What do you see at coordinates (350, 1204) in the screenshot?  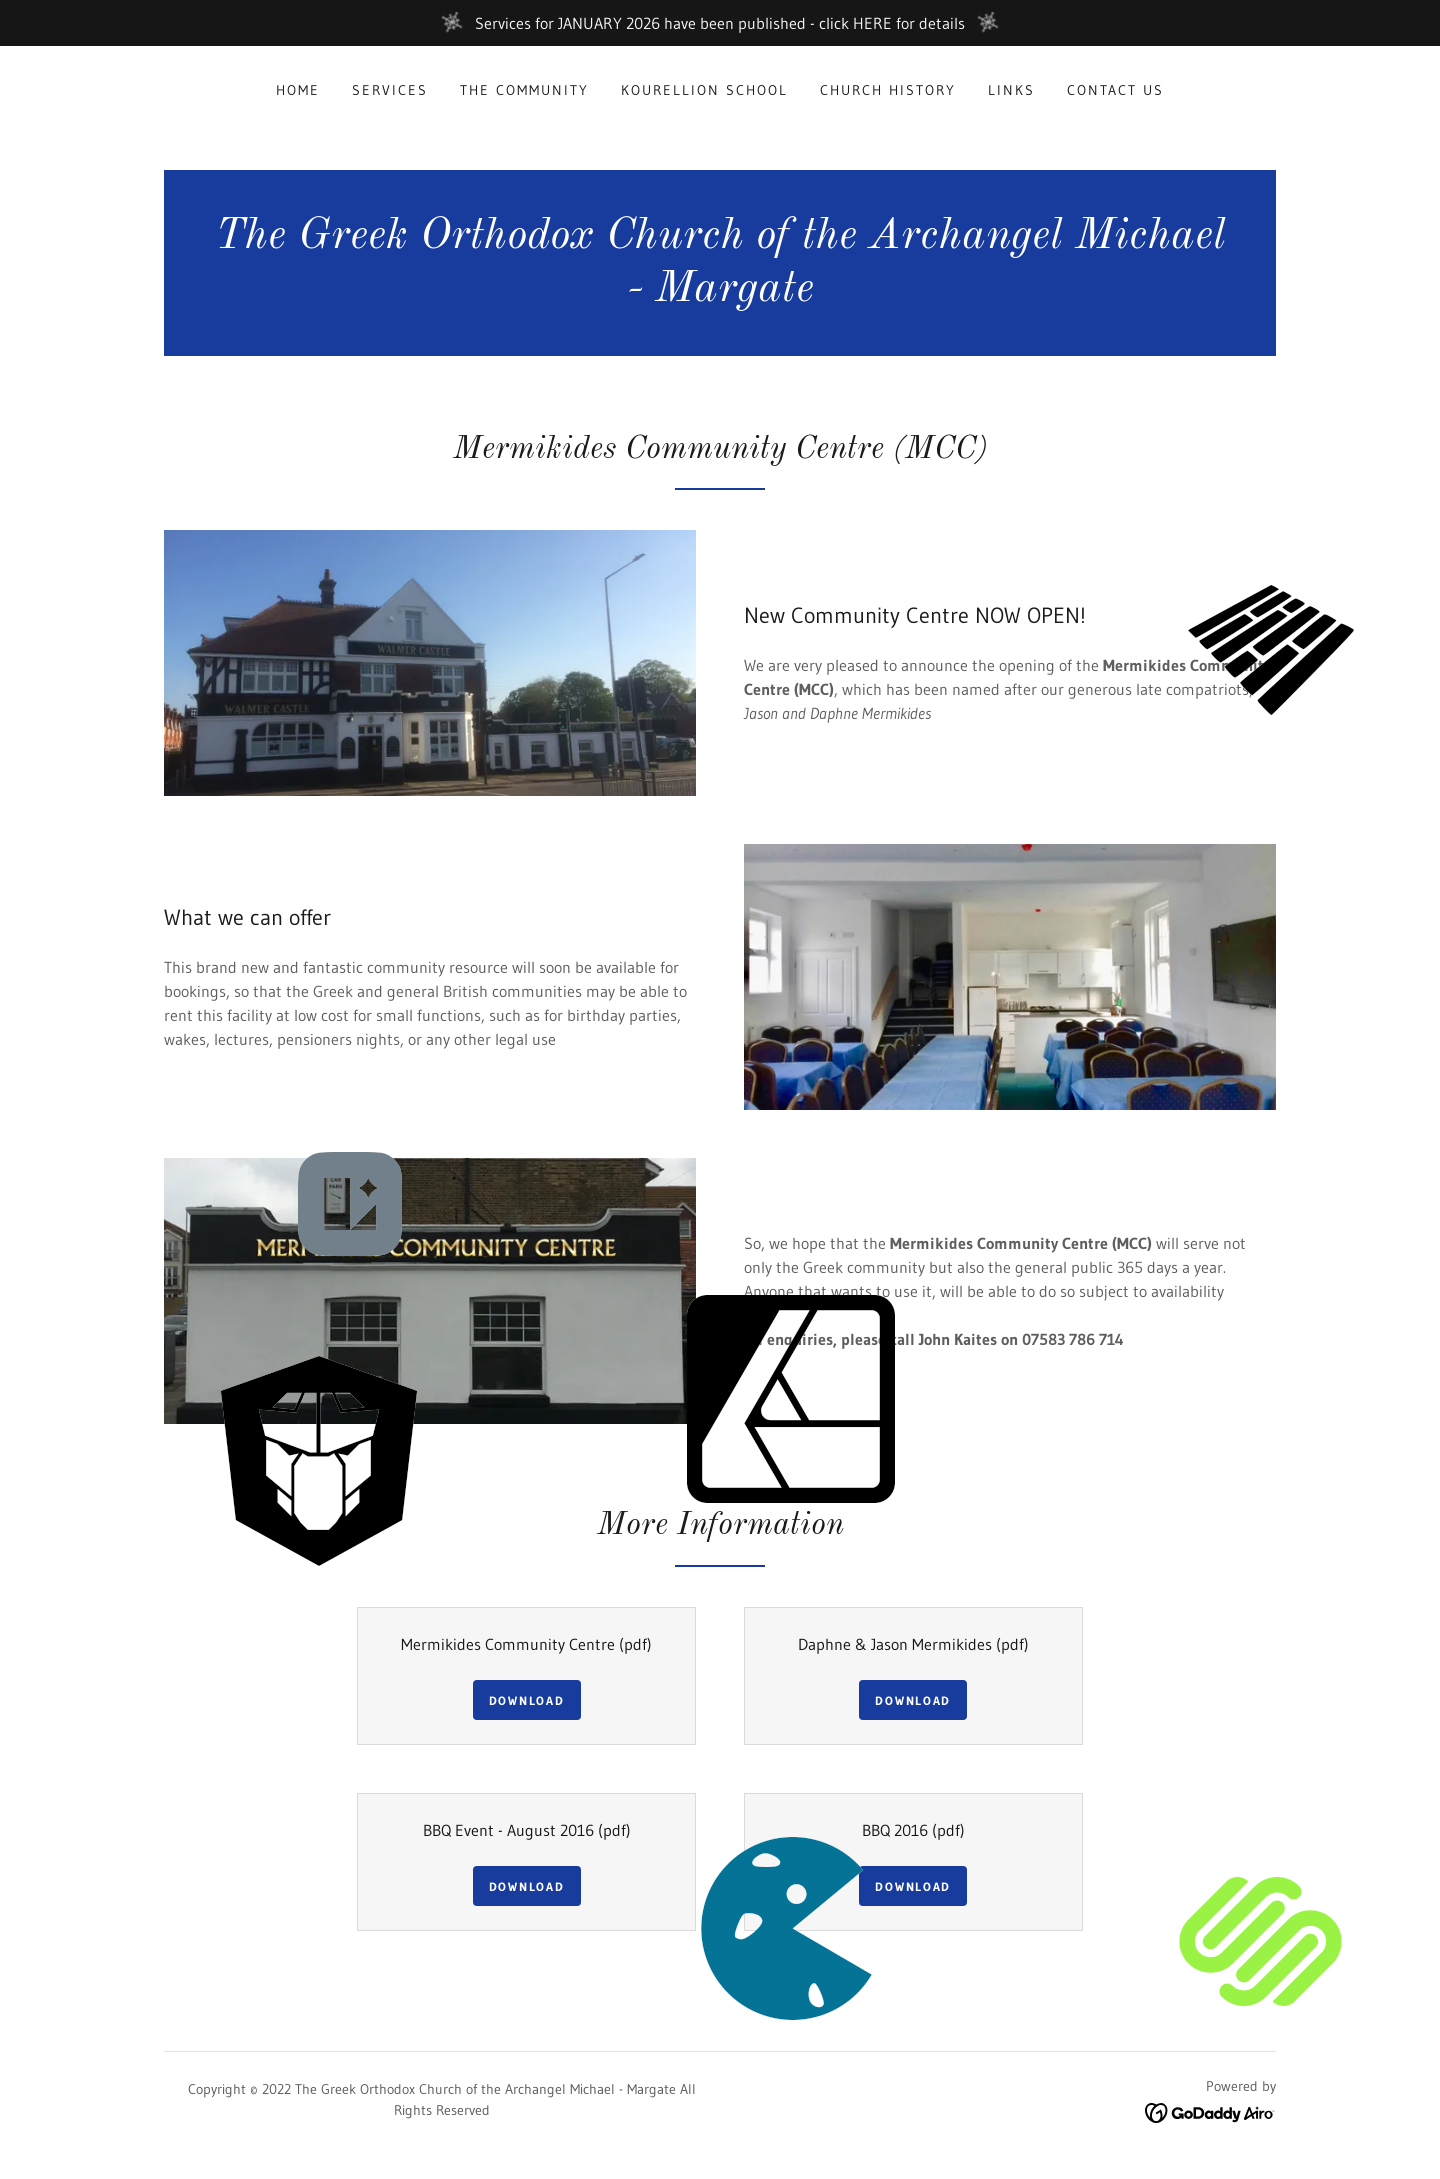 I see `open lunacy design application` at bounding box center [350, 1204].